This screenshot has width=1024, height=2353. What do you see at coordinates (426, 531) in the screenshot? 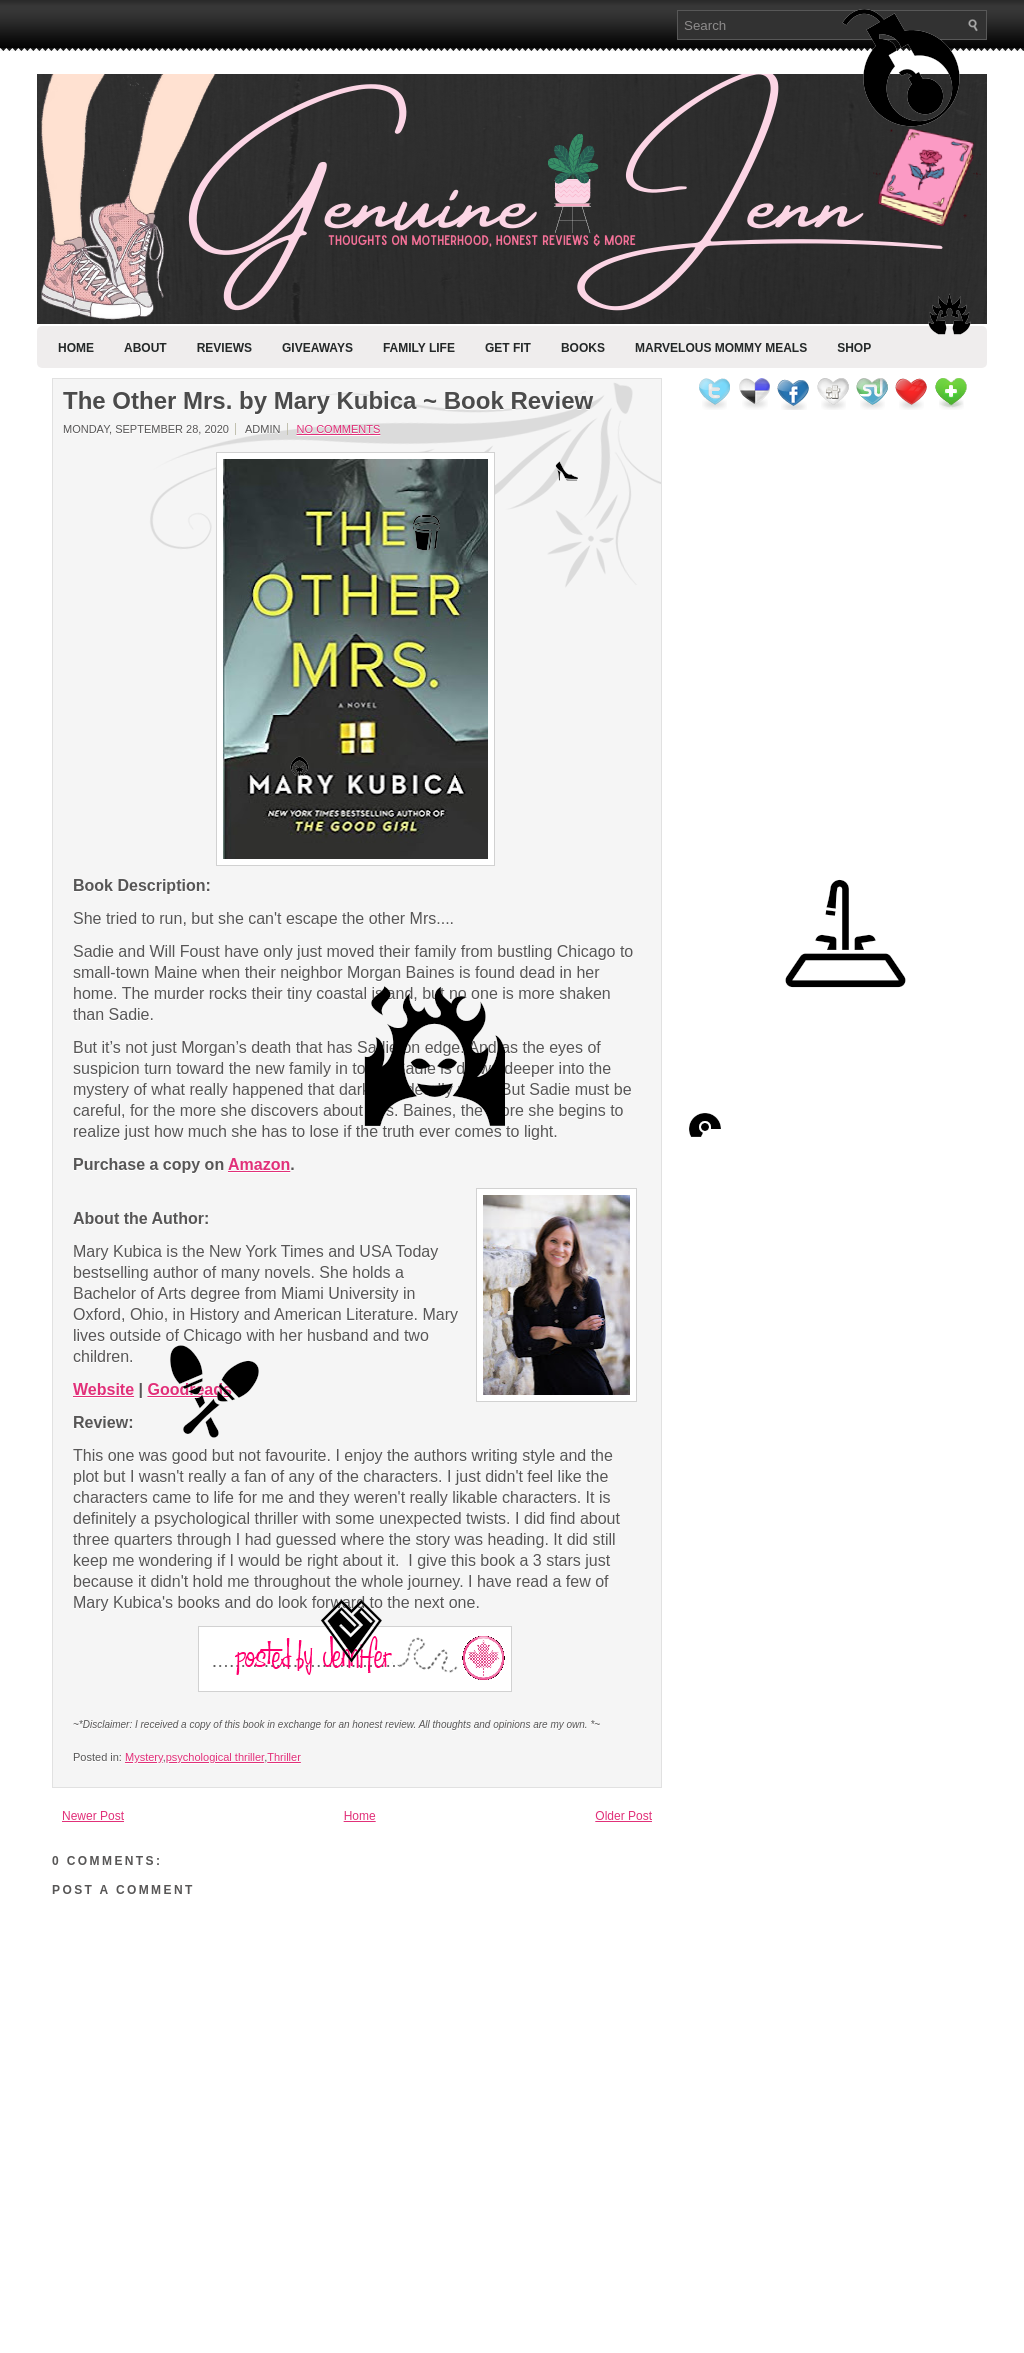
I see `a bucket or container item in game inventory` at bounding box center [426, 531].